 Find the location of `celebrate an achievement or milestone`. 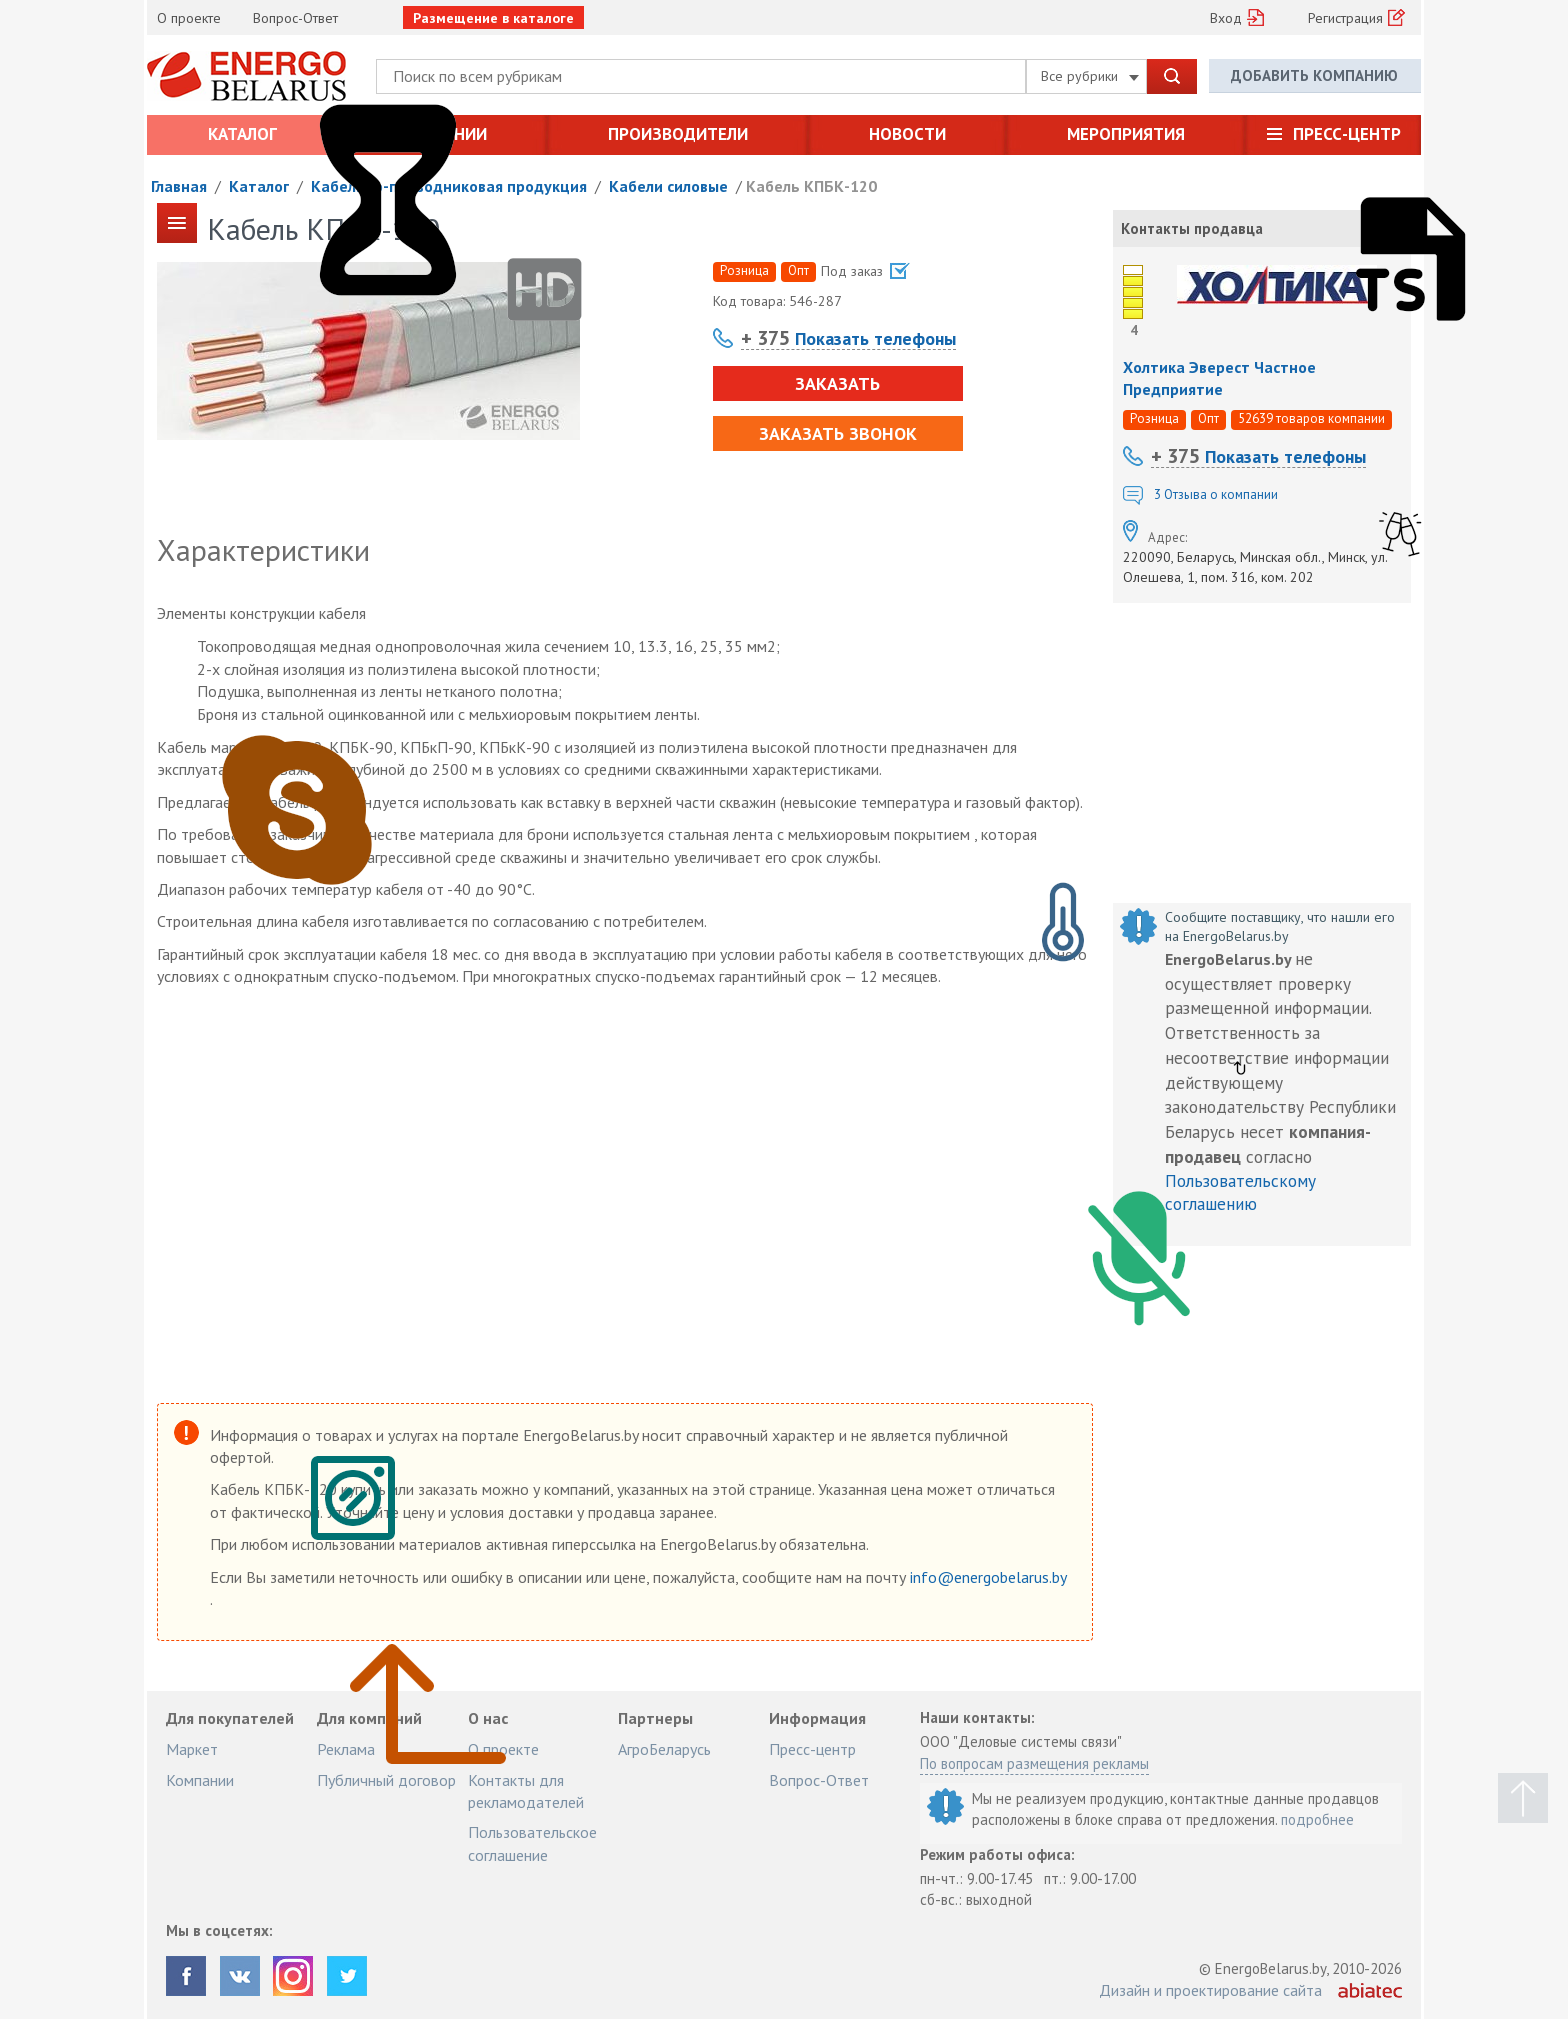

celebrate an achievement or milestone is located at coordinates (1401, 534).